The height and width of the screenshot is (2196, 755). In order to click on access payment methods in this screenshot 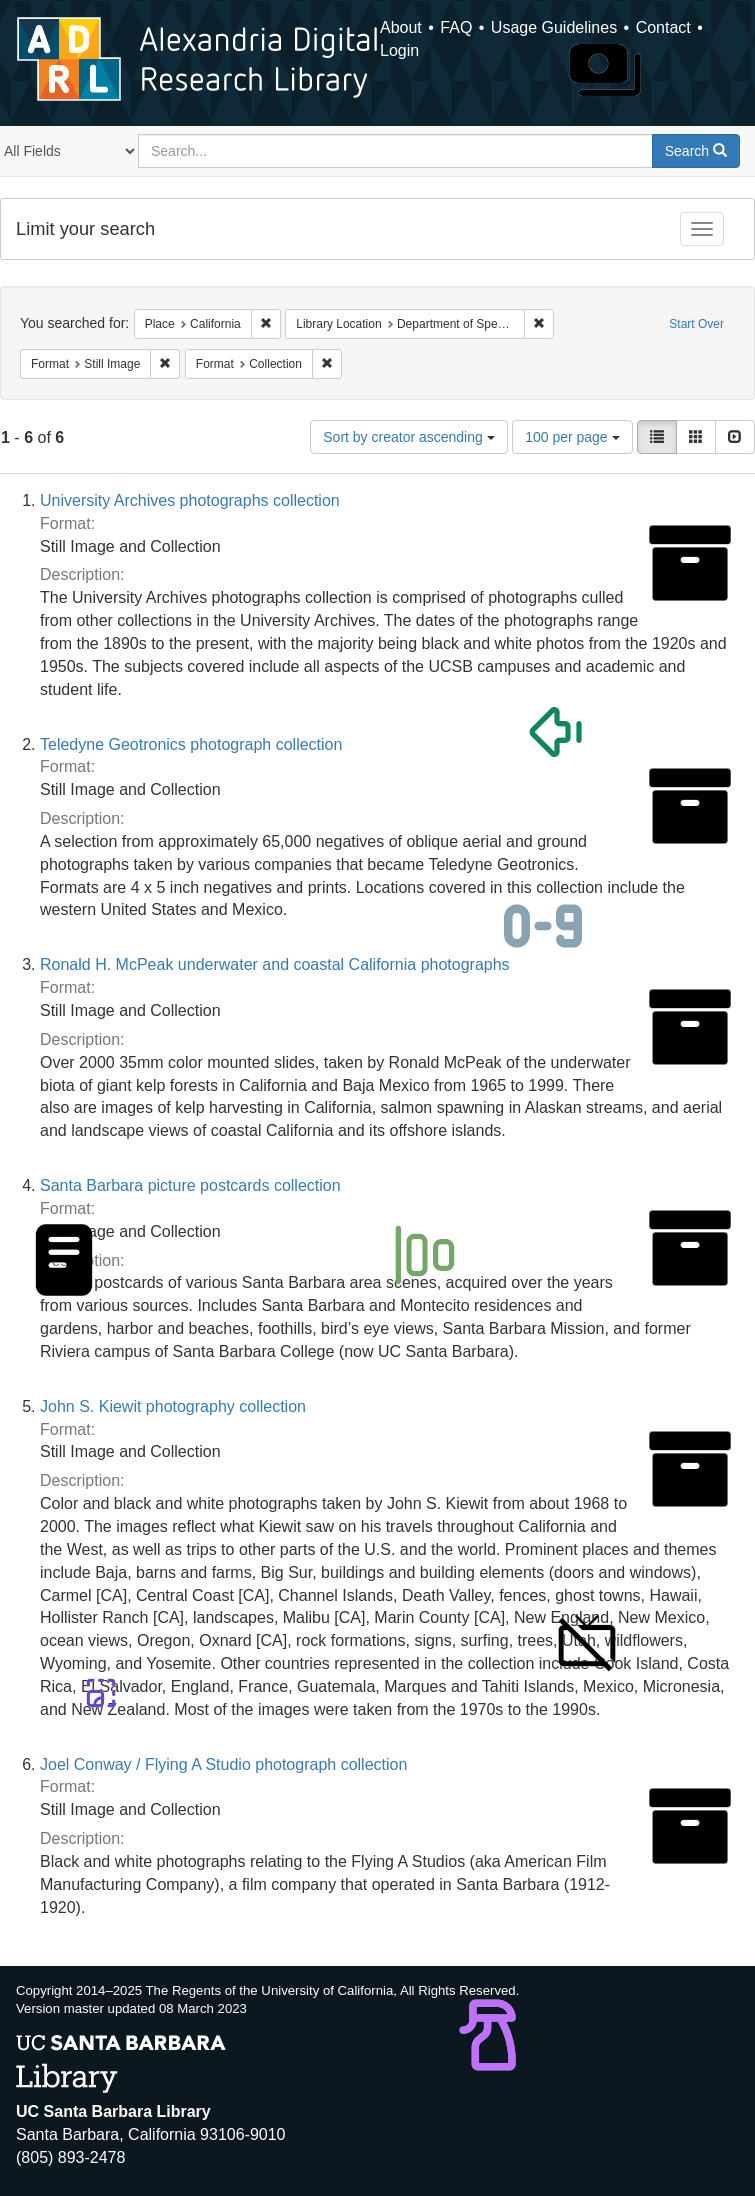, I will do `click(605, 70)`.